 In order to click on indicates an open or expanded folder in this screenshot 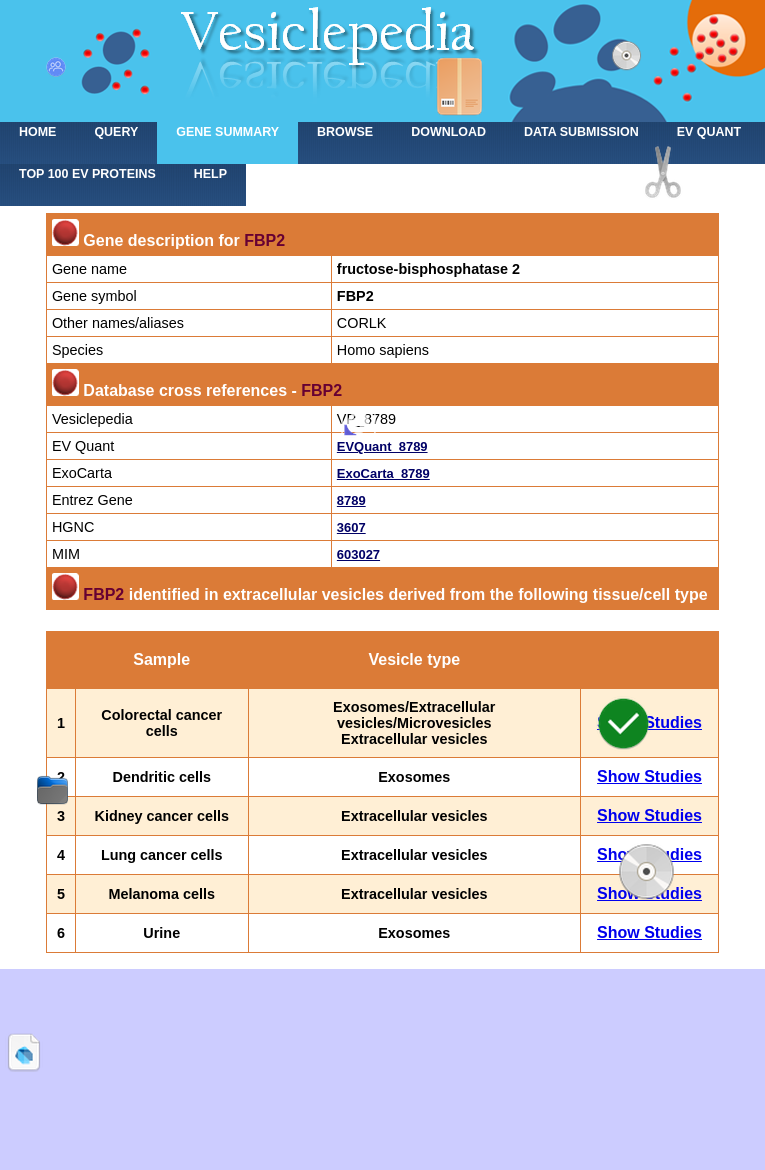, I will do `click(52, 789)`.